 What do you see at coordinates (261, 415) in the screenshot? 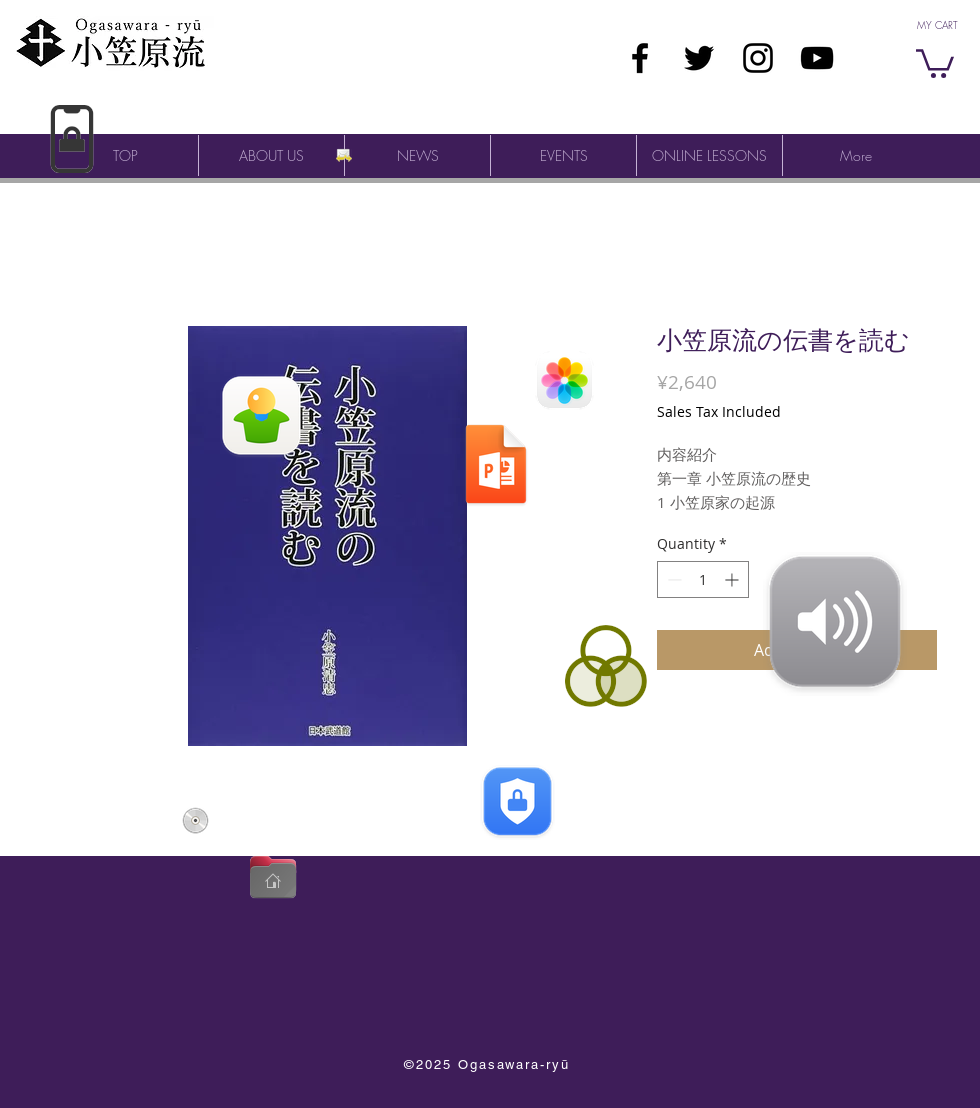
I see `open gajim instant messaging app` at bounding box center [261, 415].